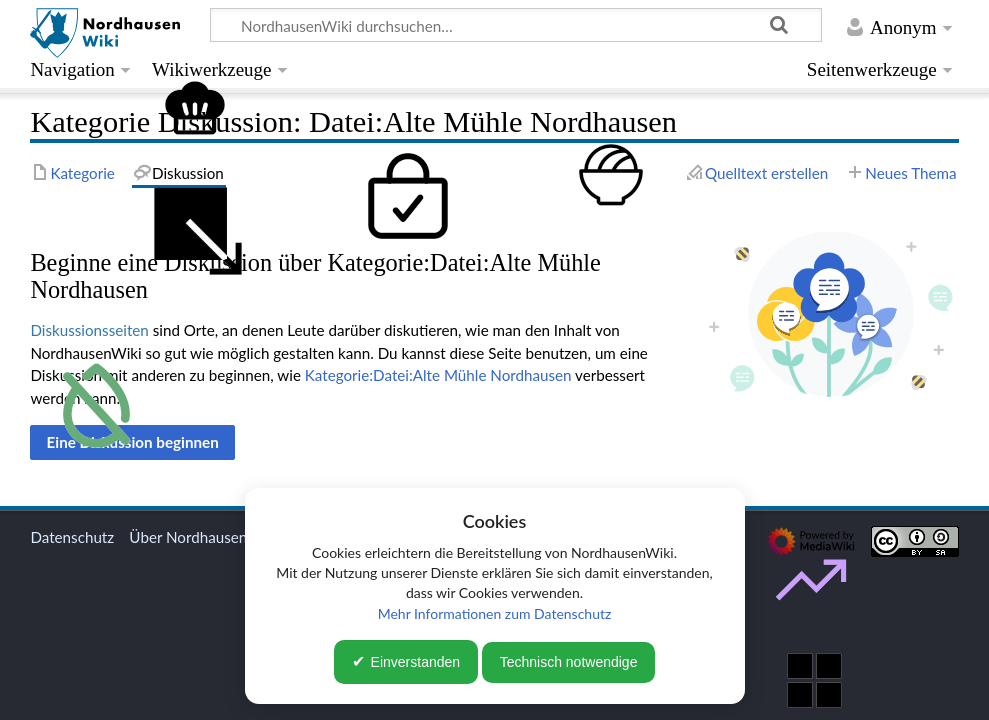  What do you see at coordinates (408, 196) in the screenshot?
I see `order confirmed or purchase complete` at bounding box center [408, 196].